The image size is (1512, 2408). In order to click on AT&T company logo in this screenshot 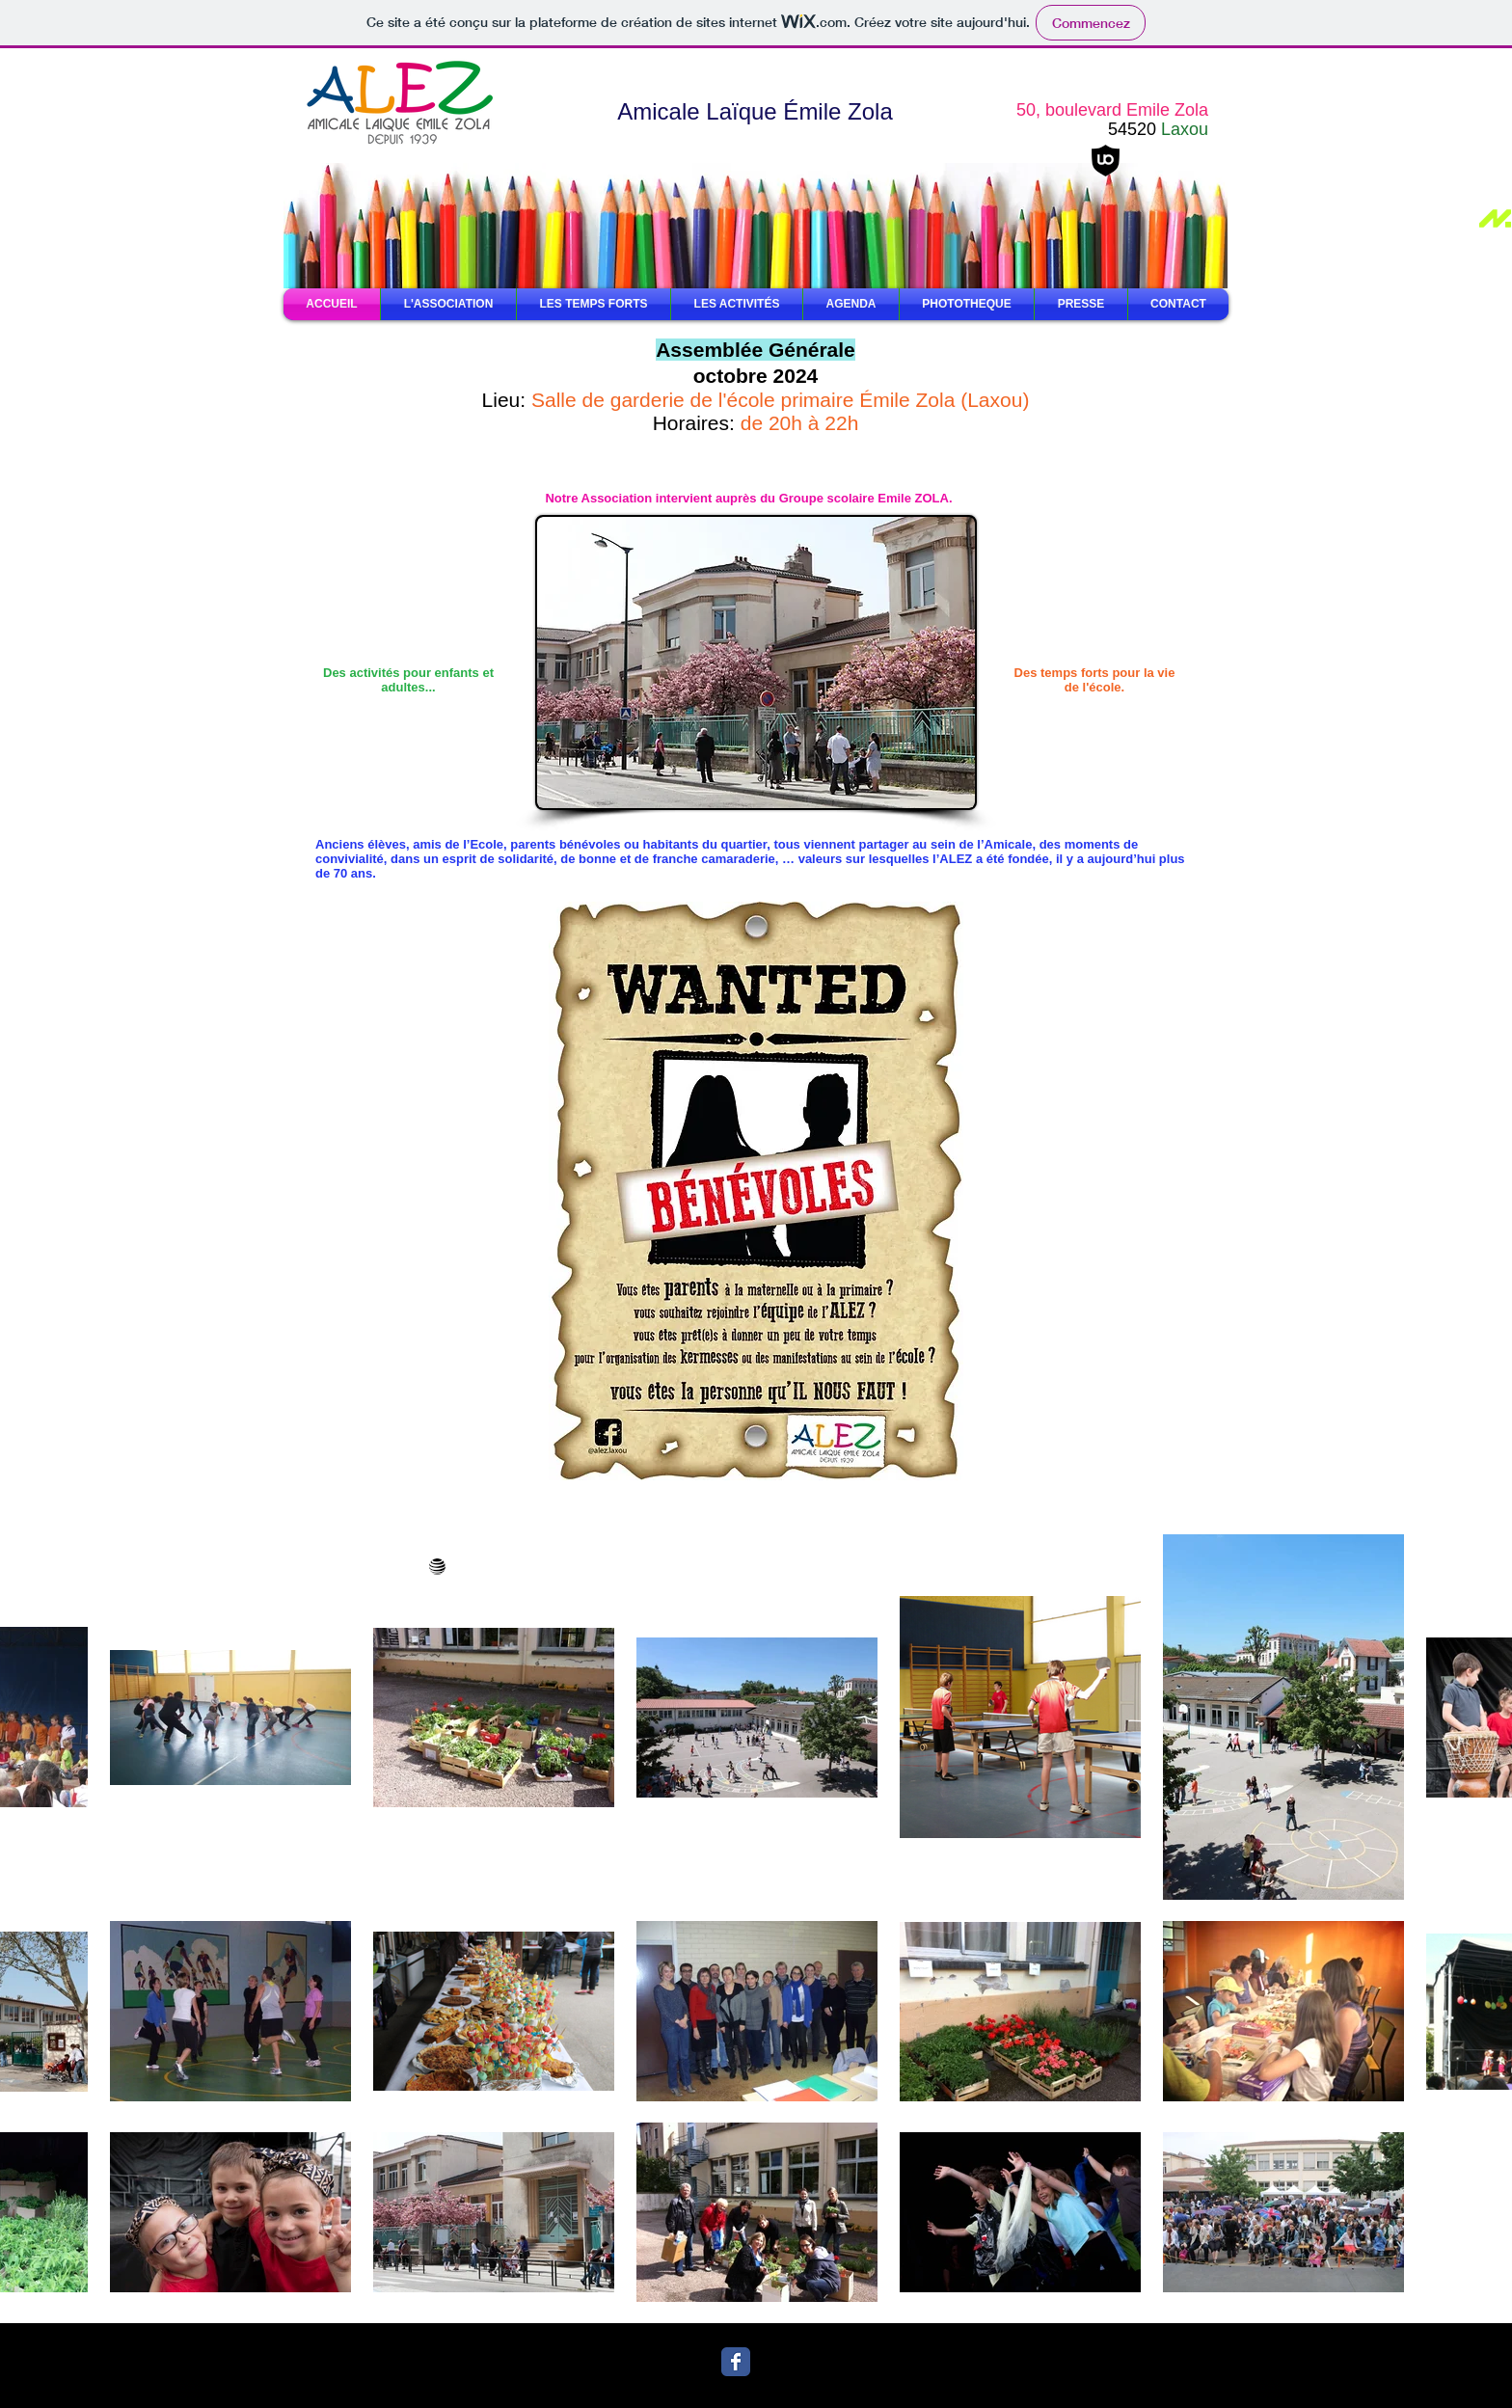, I will do `click(437, 1566)`.